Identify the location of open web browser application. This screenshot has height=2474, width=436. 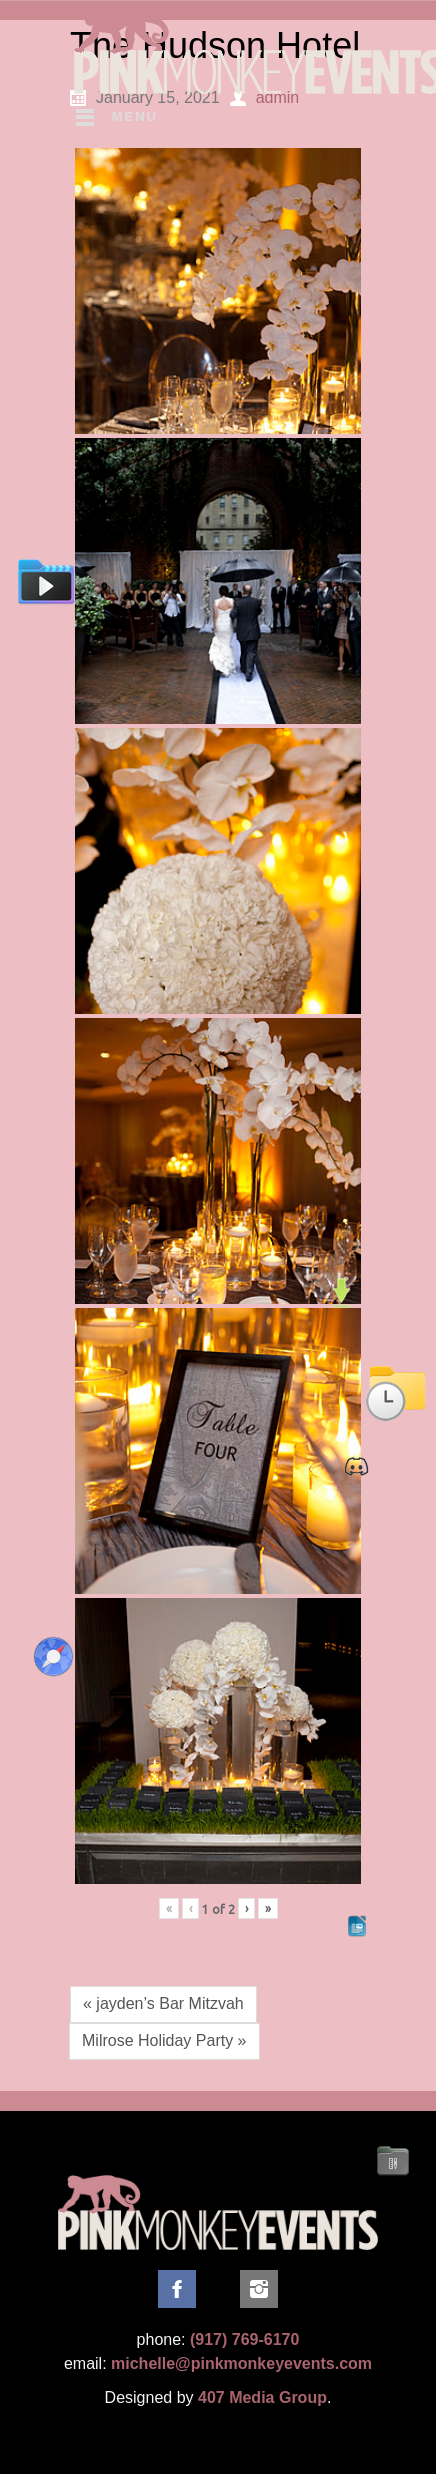
(53, 1656).